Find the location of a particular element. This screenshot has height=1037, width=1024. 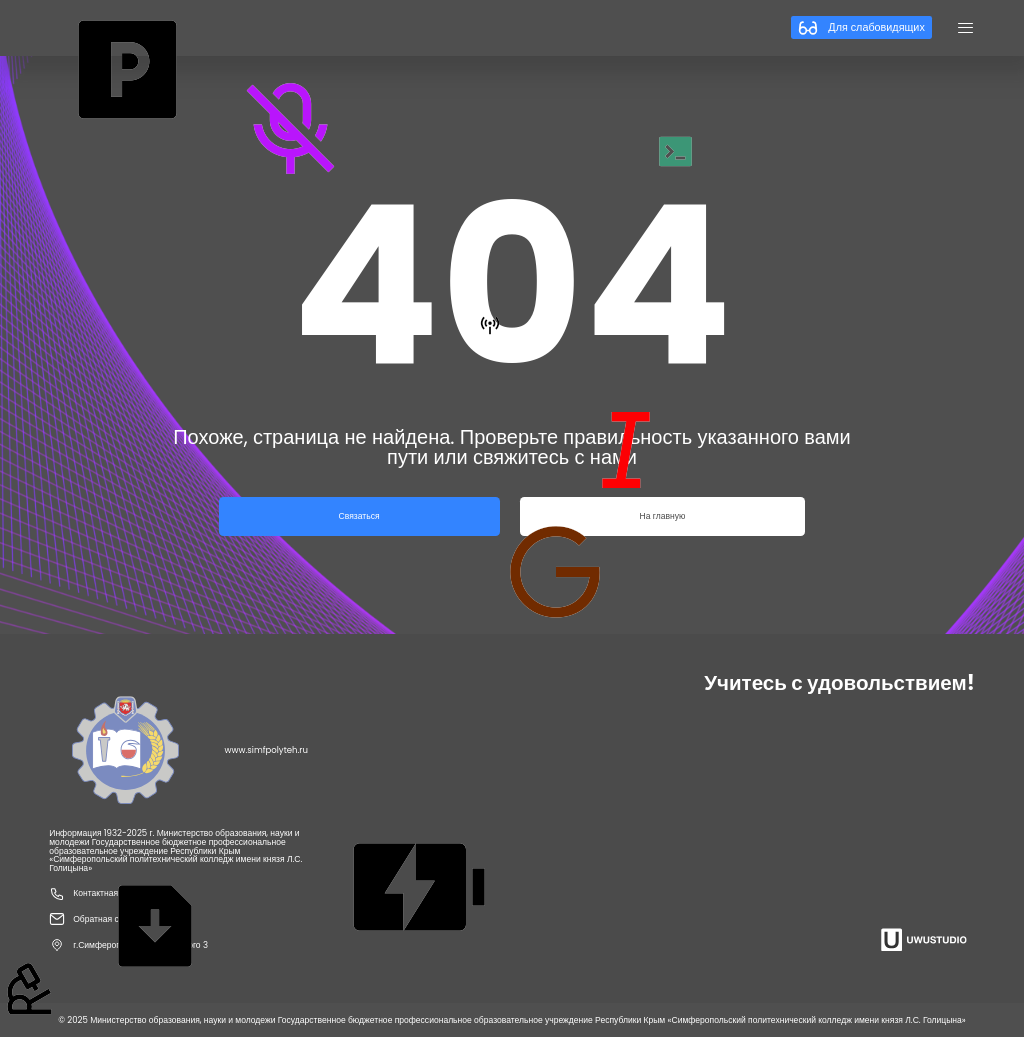

indicates battery is currently charging is located at coordinates (416, 887).